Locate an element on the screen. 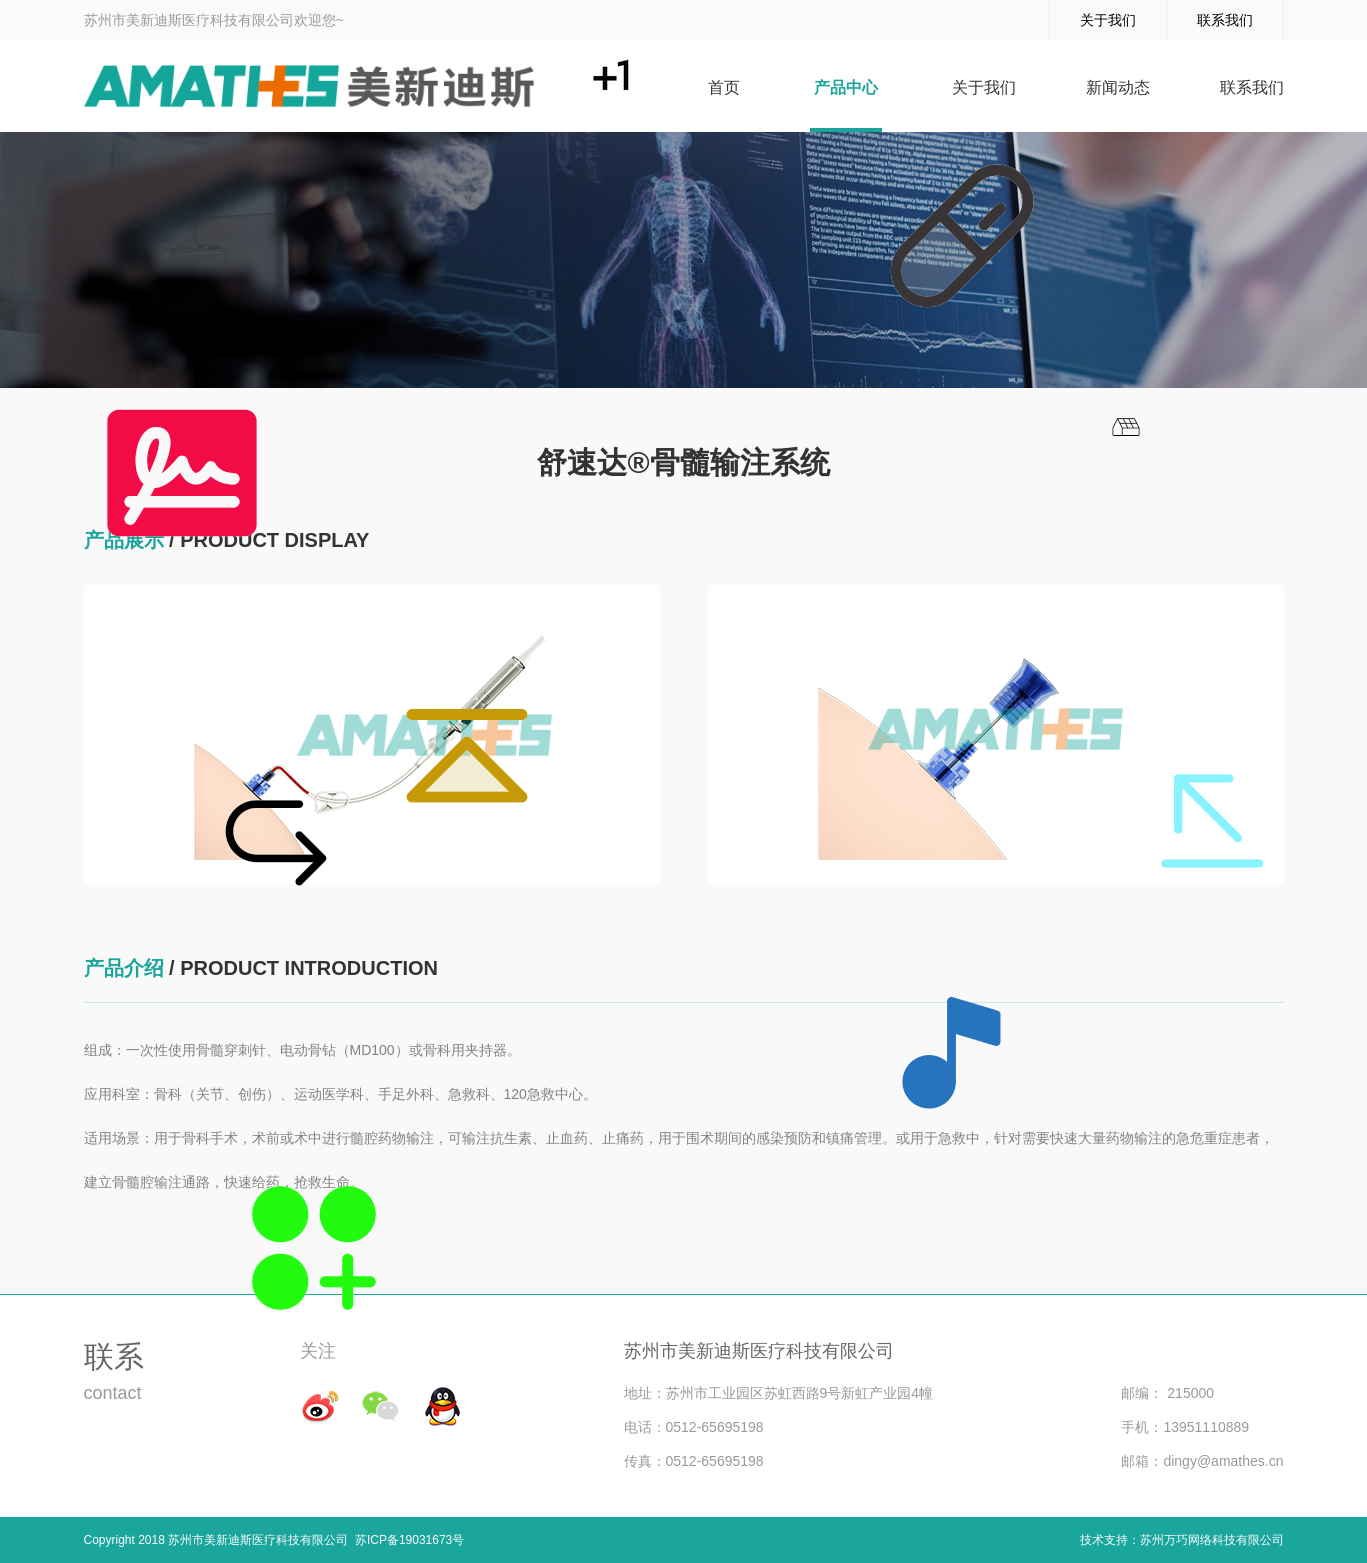 The width and height of the screenshot is (1367, 1563). add a new item to a group or collection is located at coordinates (314, 1248).